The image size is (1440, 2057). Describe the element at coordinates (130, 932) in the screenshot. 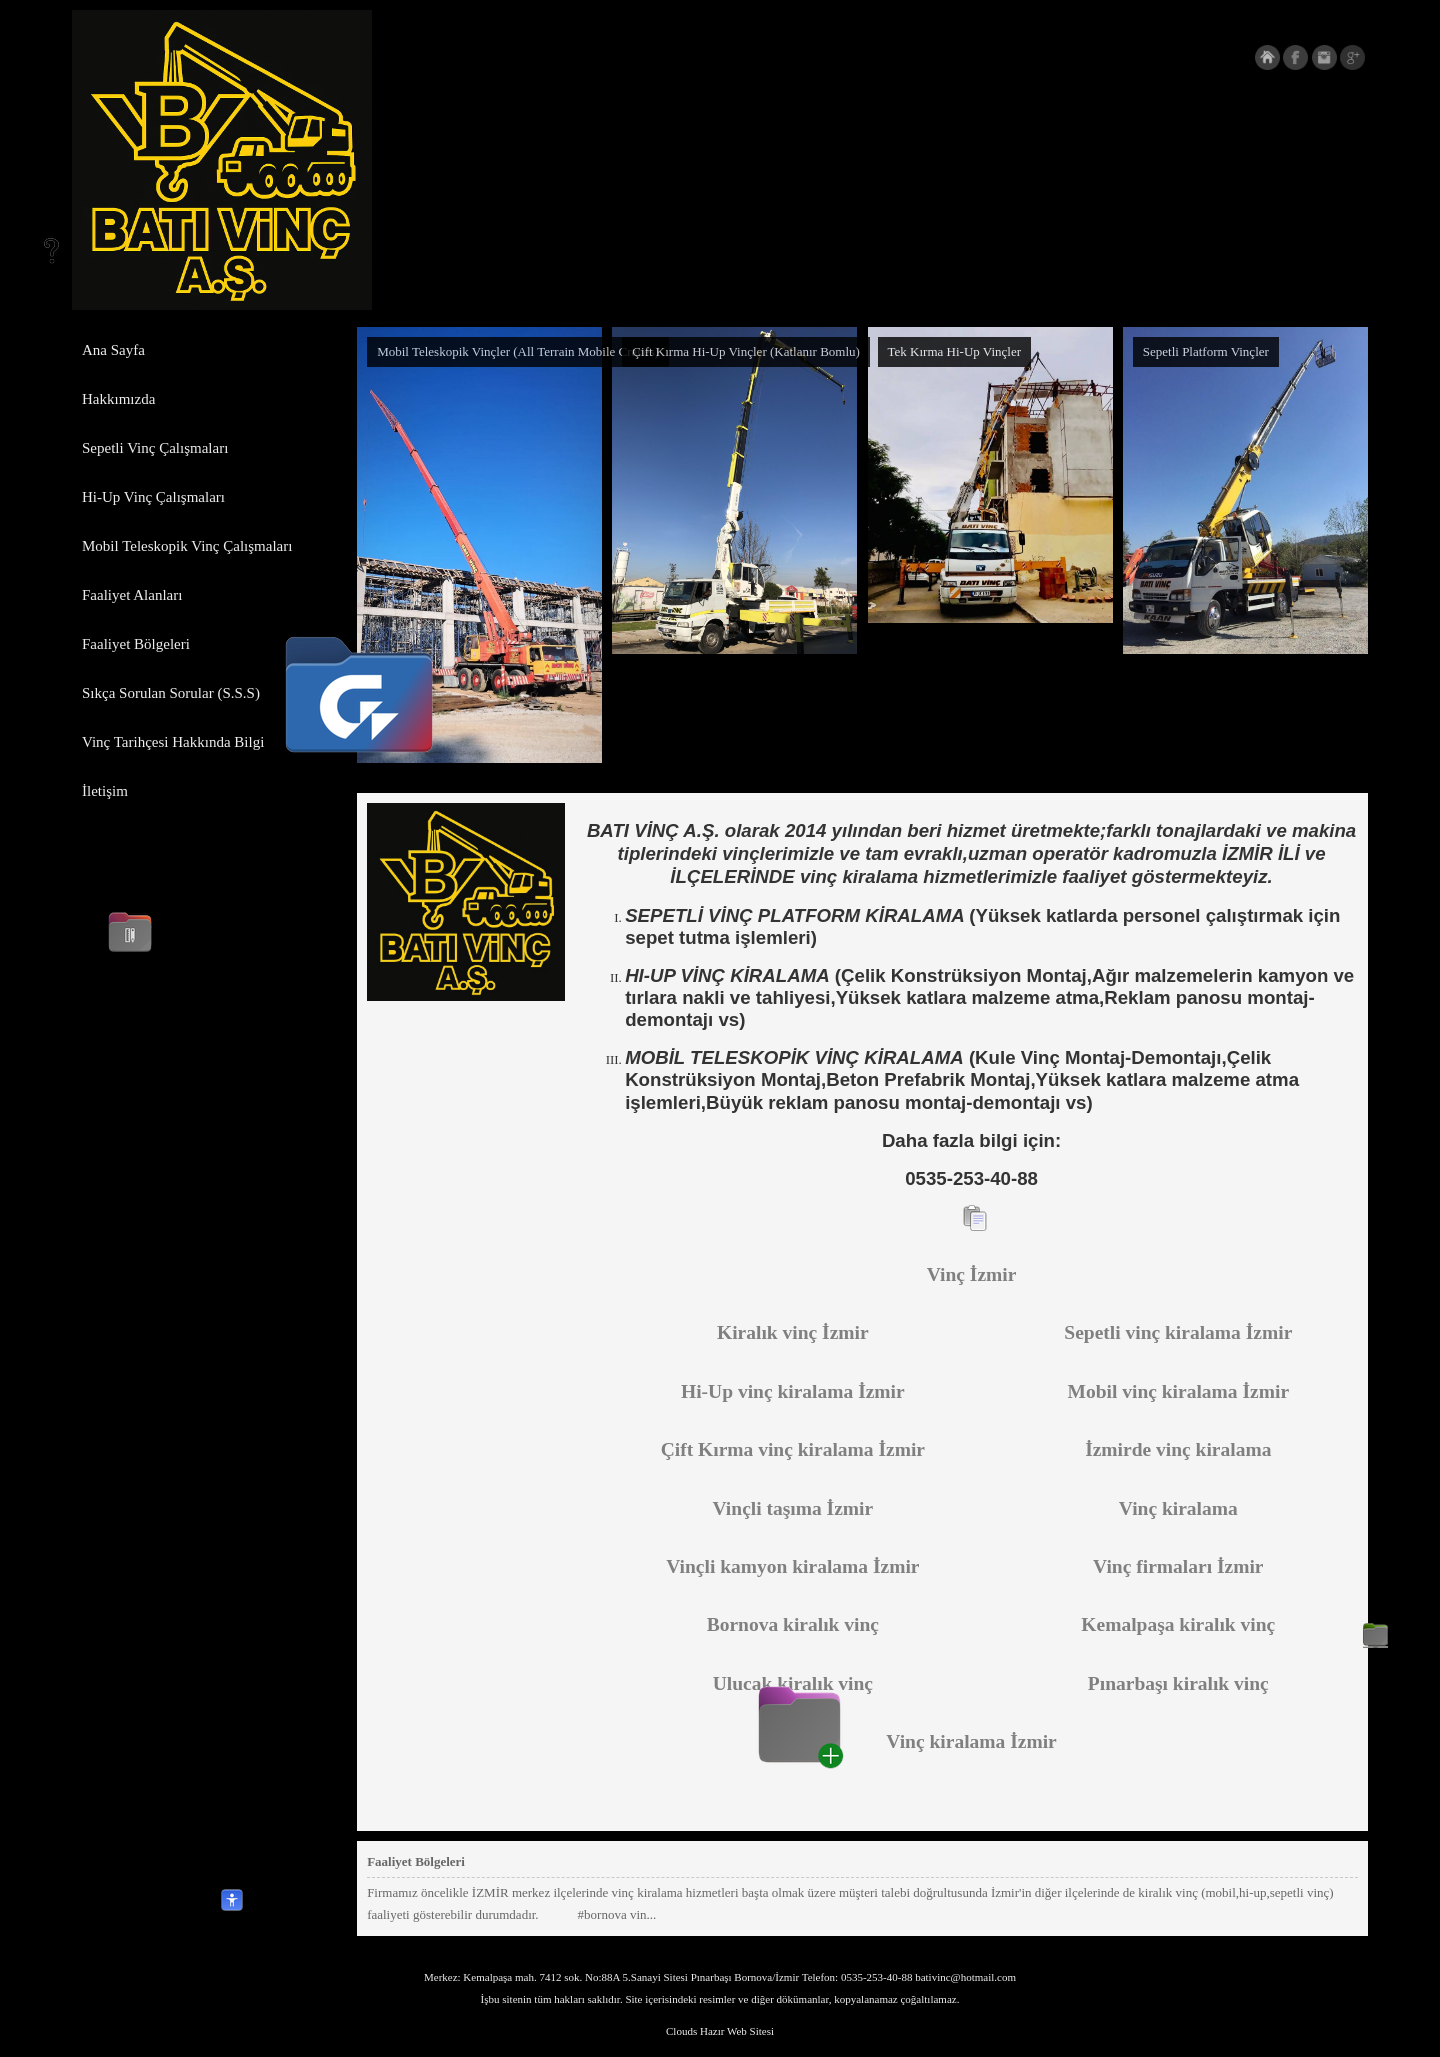

I see `access your templates folder` at that location.